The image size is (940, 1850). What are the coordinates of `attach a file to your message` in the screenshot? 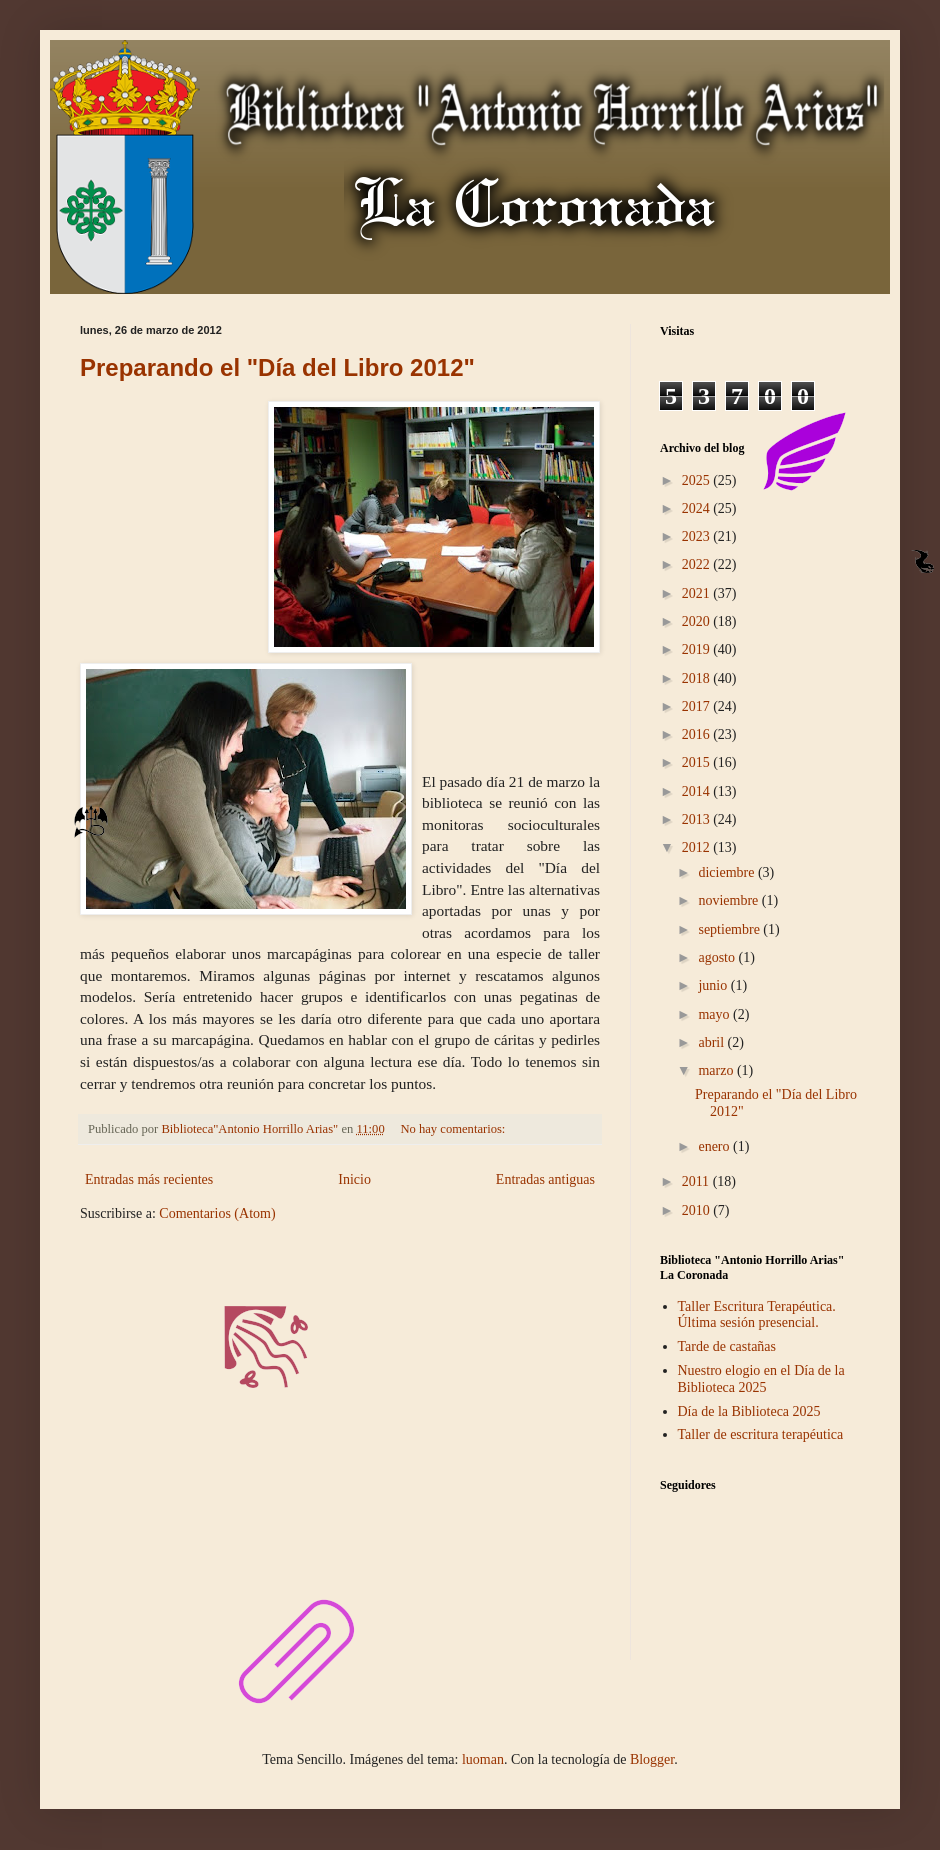 It's located at (296, 1651).